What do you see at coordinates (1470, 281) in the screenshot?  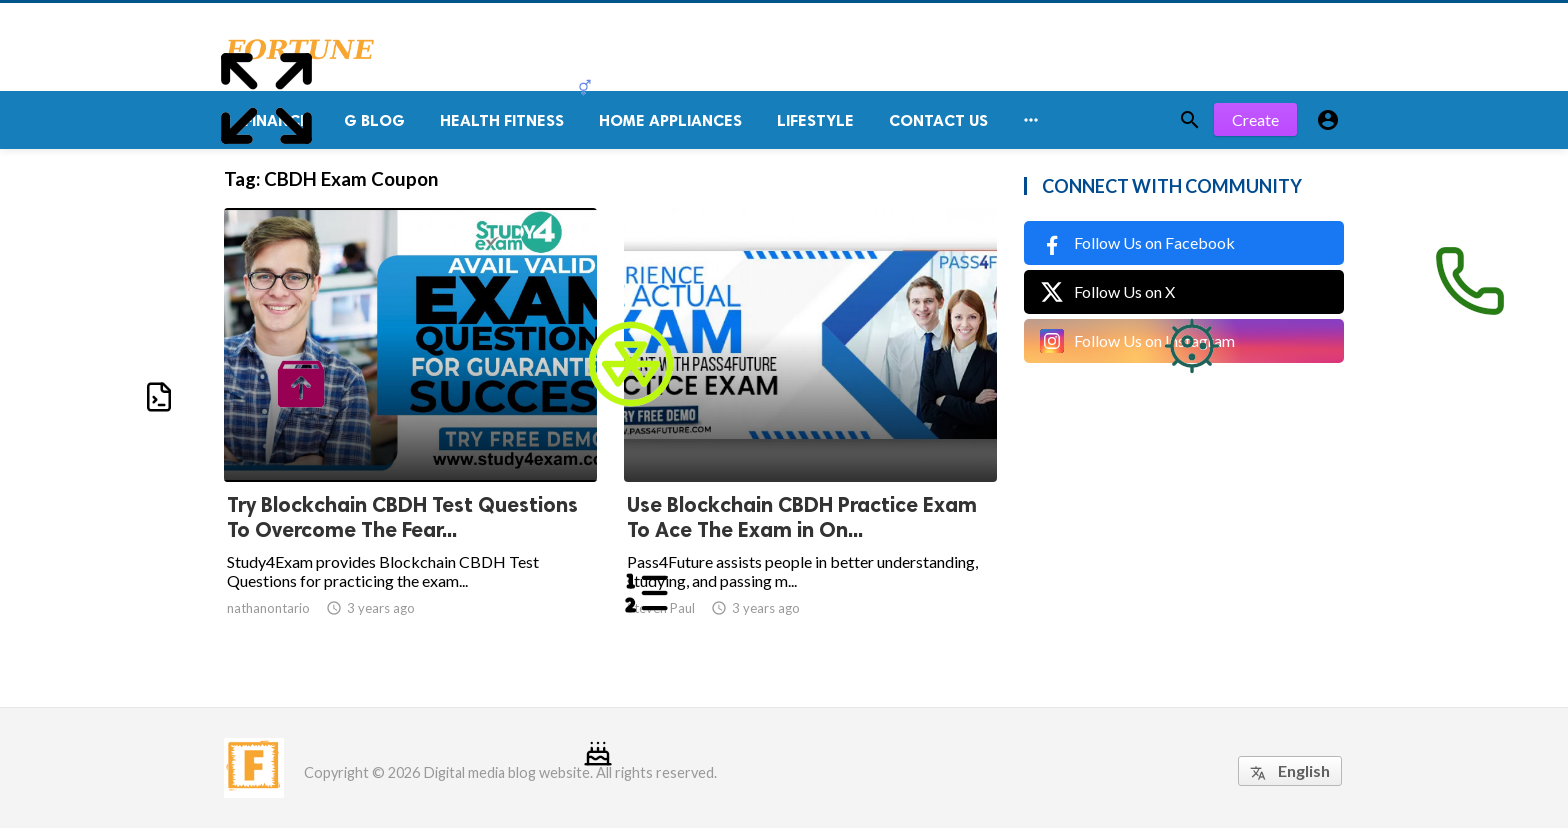 I see `make a phone call` at bounding box center [1470, 281].